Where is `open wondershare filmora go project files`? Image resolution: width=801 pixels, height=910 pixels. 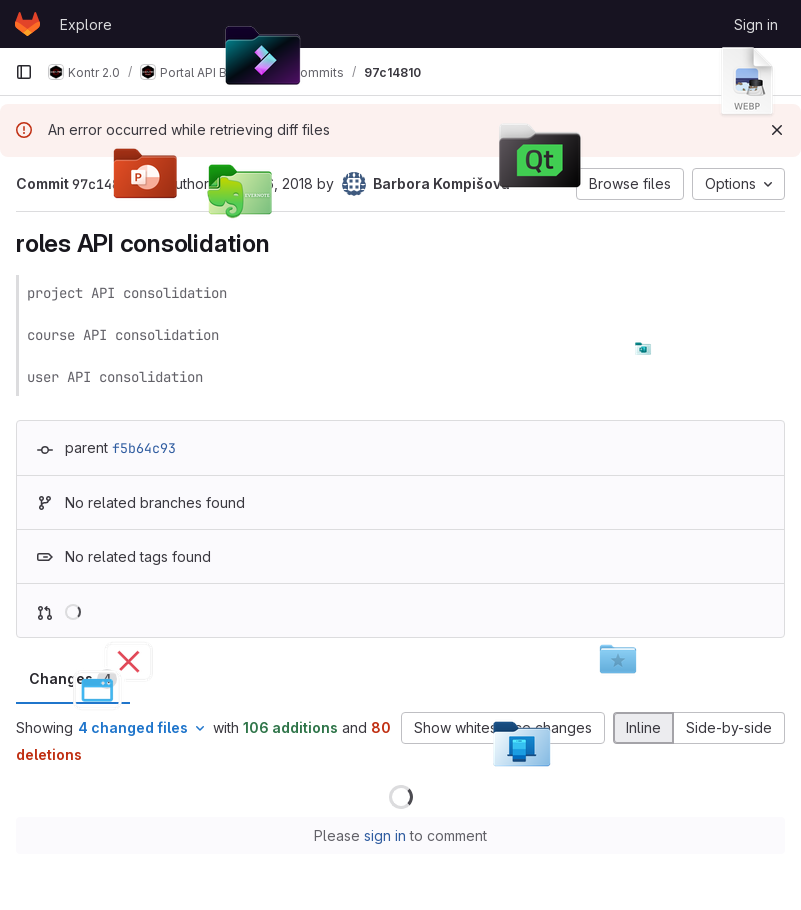
open wondershare filmora go project files is located at coordinates (262, 57).